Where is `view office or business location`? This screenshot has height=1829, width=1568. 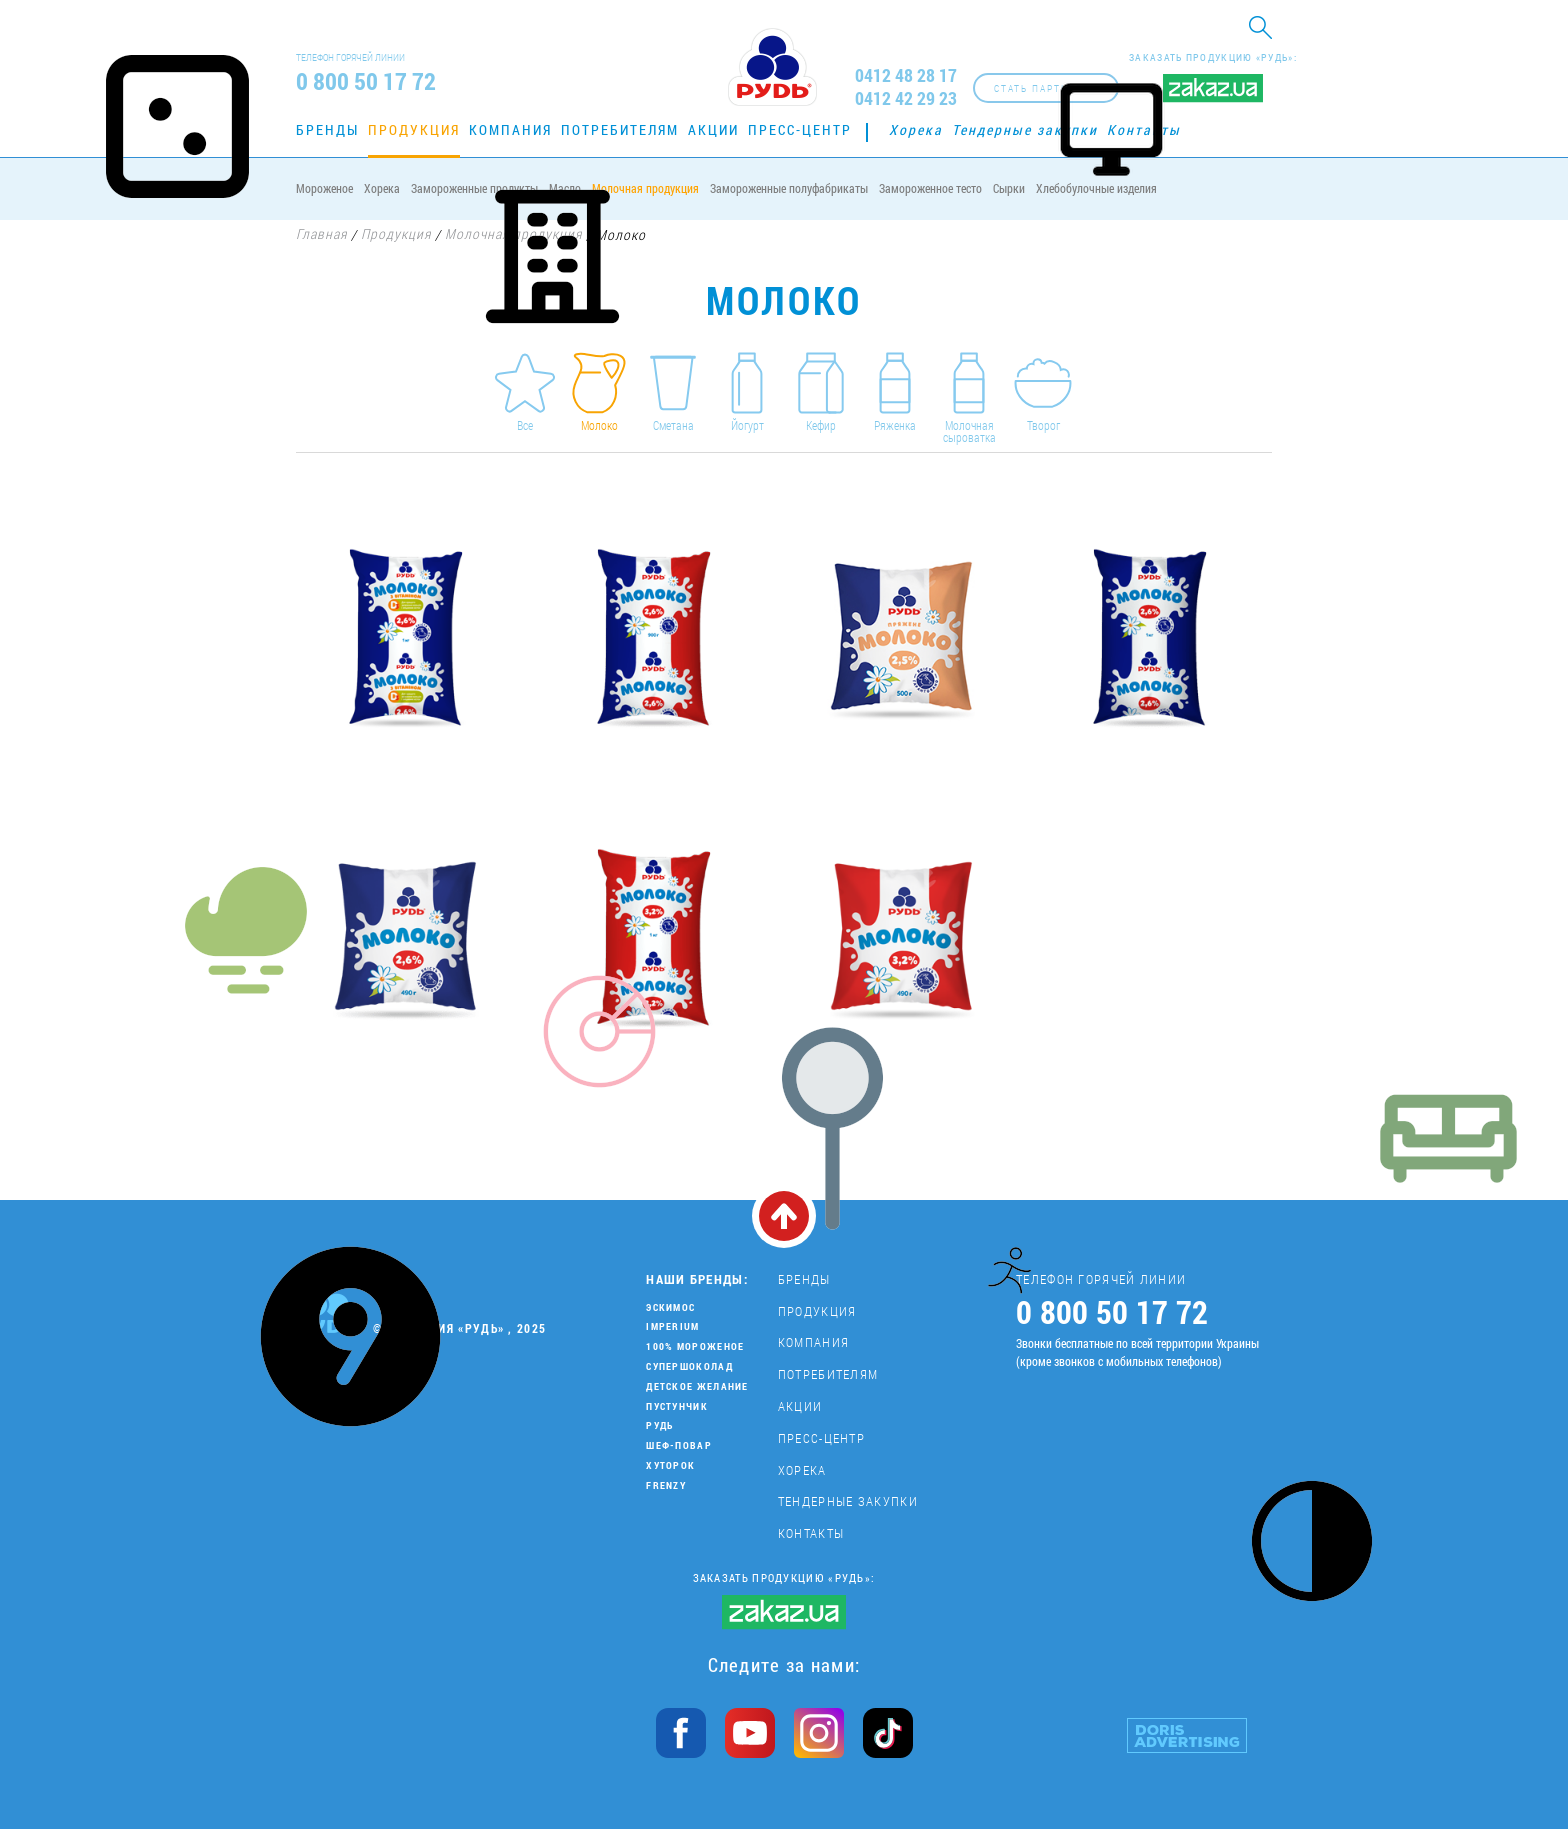 view office or business location is located at coordinates (552, 256).